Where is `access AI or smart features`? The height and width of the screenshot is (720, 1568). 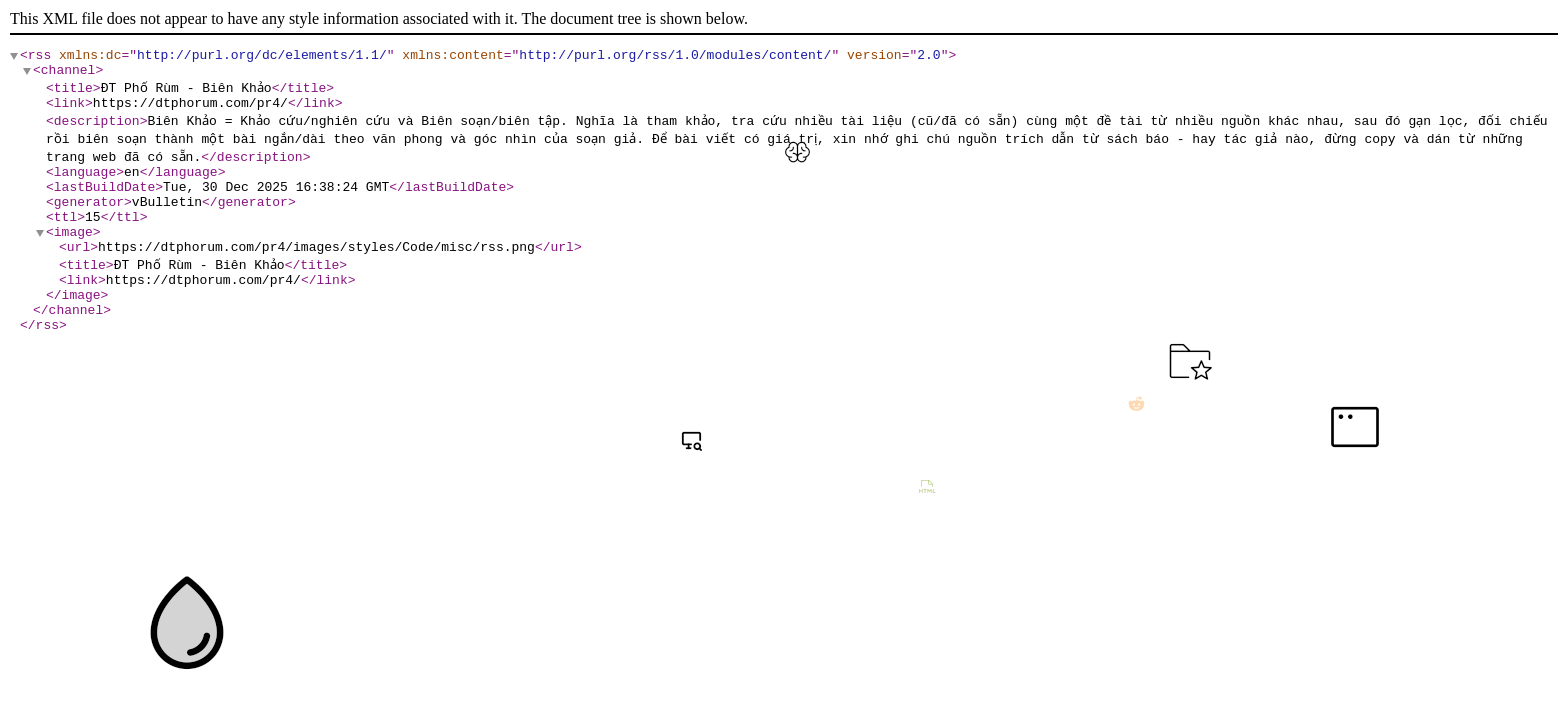 access AI or smart features is located at coordinates (797, 152).